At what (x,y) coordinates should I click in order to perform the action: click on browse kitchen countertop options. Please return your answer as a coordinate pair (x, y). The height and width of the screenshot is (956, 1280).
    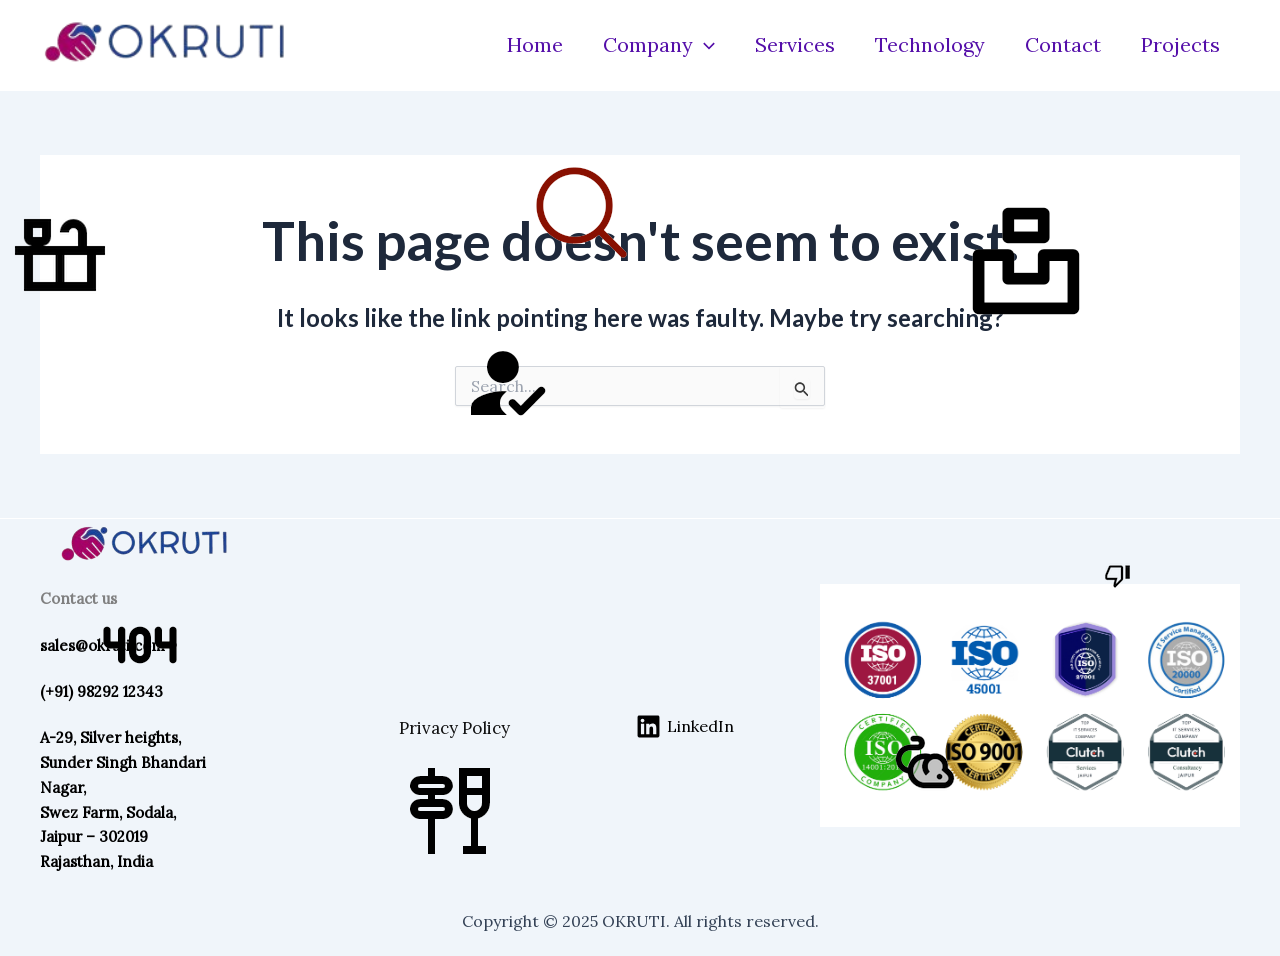
    Looking at the image, I should click on (60, 255).